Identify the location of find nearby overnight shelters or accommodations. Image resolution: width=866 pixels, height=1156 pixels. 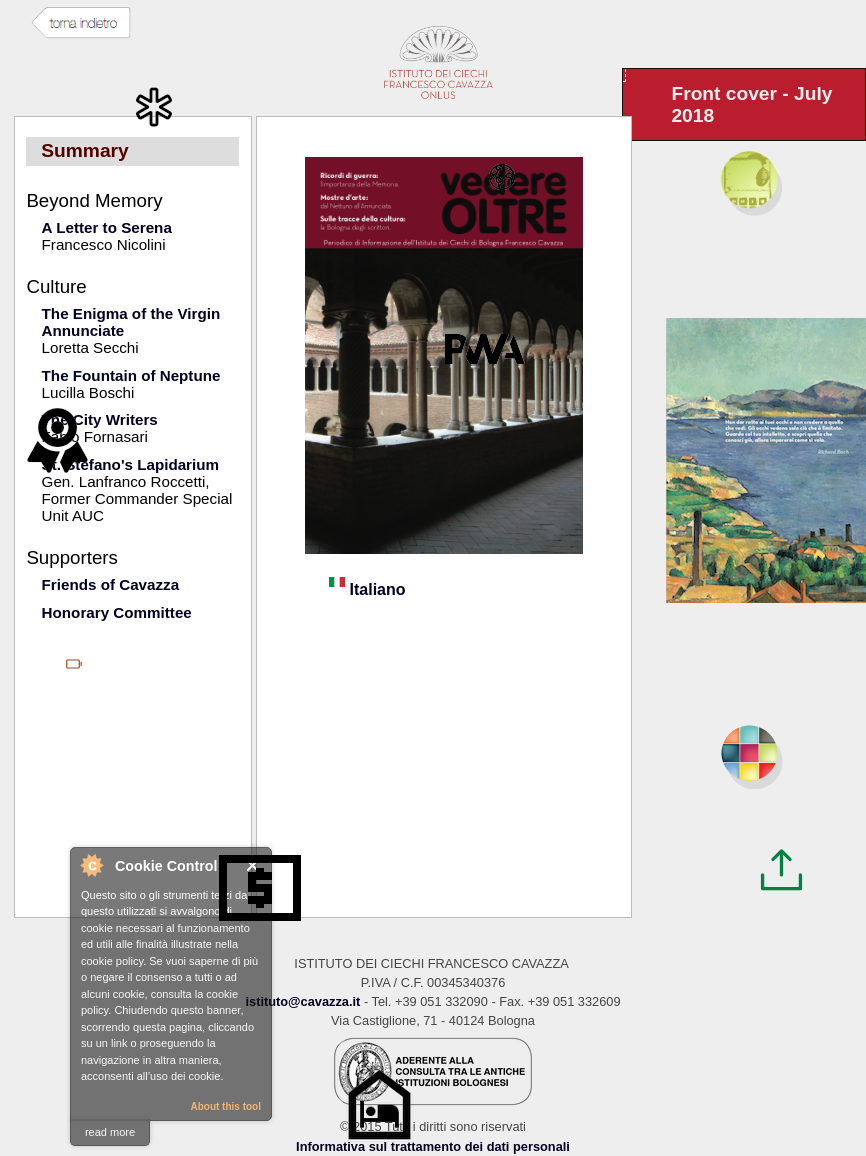
(379, 1104).